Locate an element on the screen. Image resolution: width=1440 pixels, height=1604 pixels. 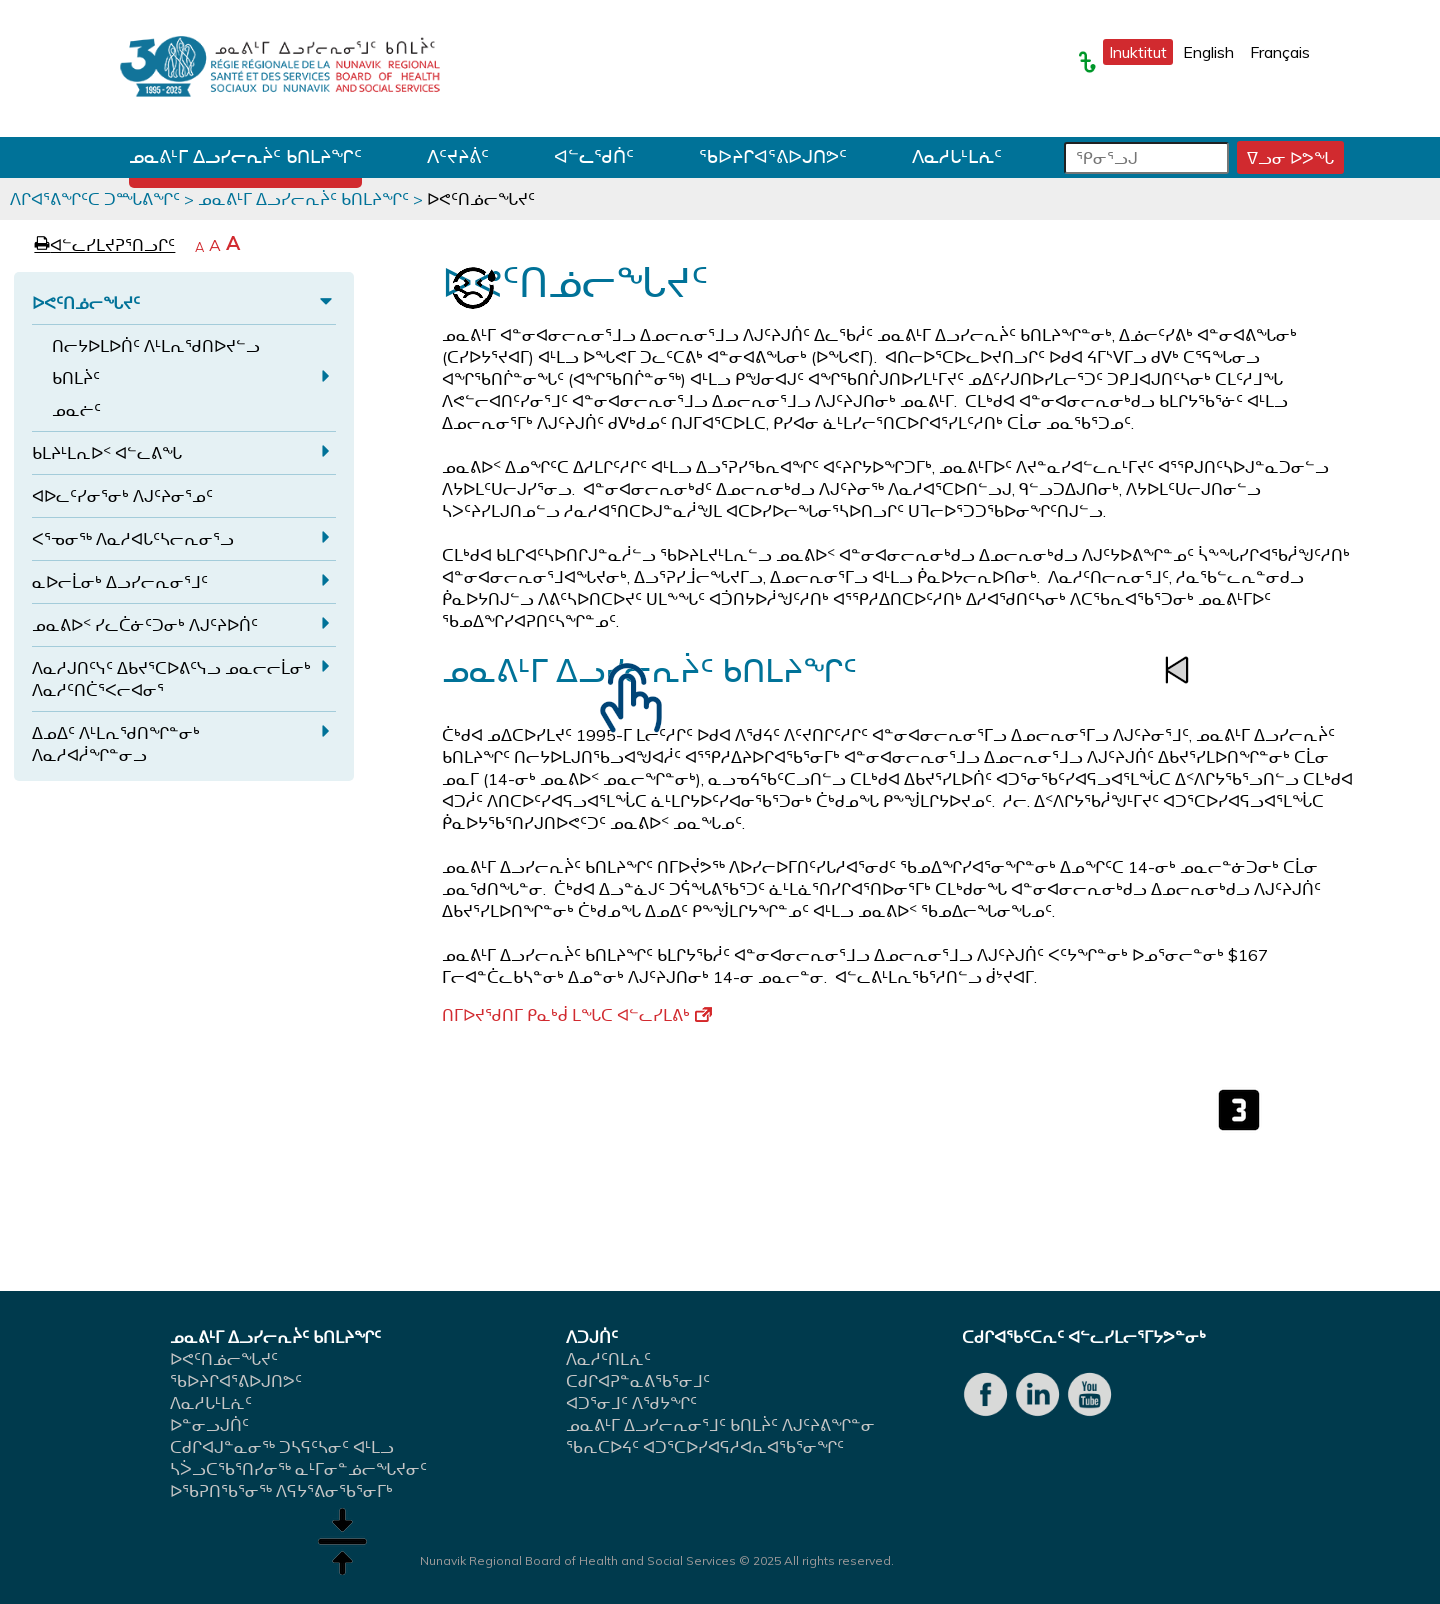
report feeling unwell or sick is located at coordinates (473, 288).